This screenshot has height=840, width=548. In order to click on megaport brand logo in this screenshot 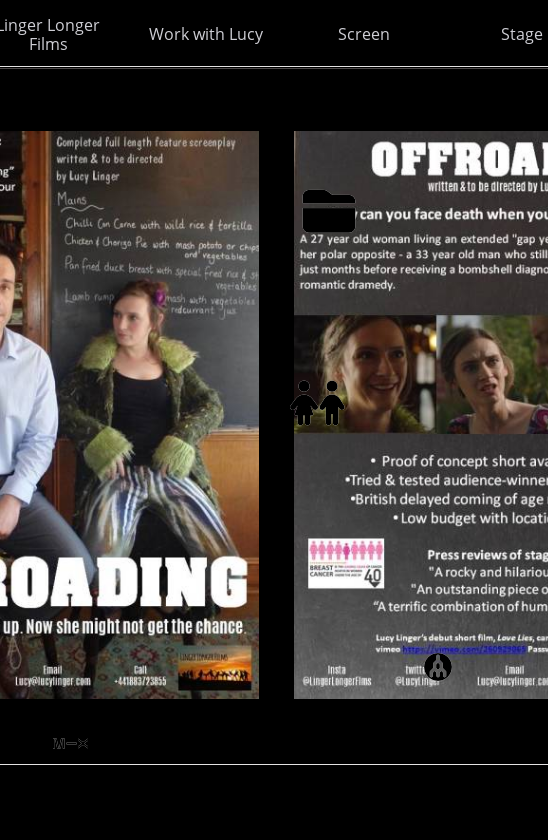, I will do `click(438, 667)`.